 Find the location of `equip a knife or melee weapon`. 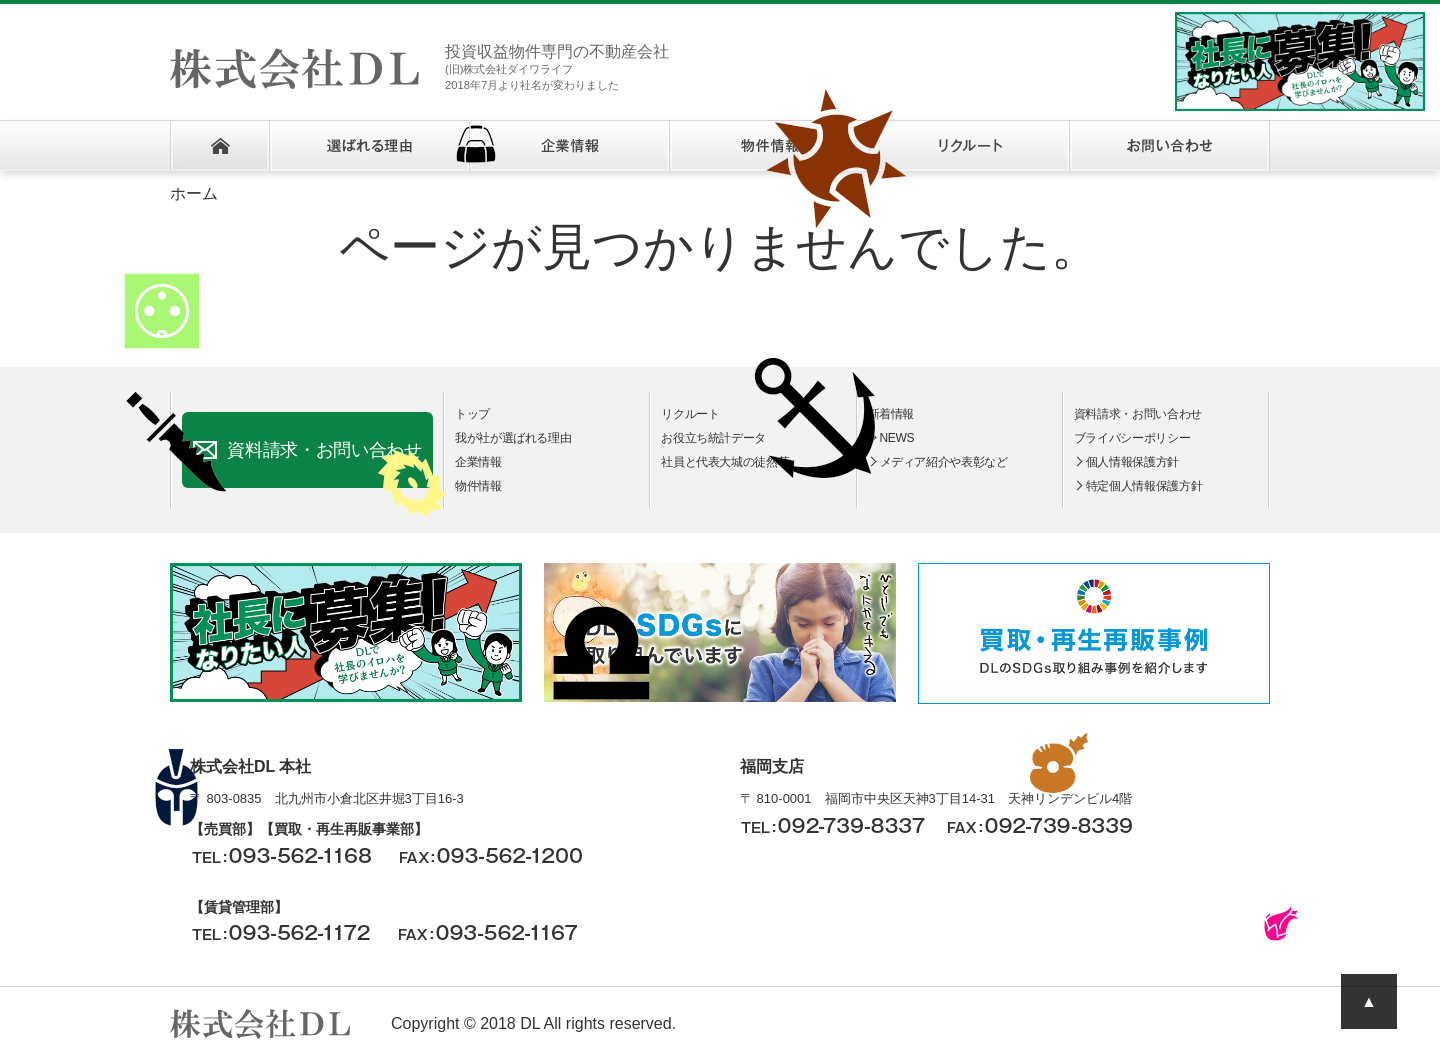

equip a knife or melee weapon is located at coordinates (176, 441).